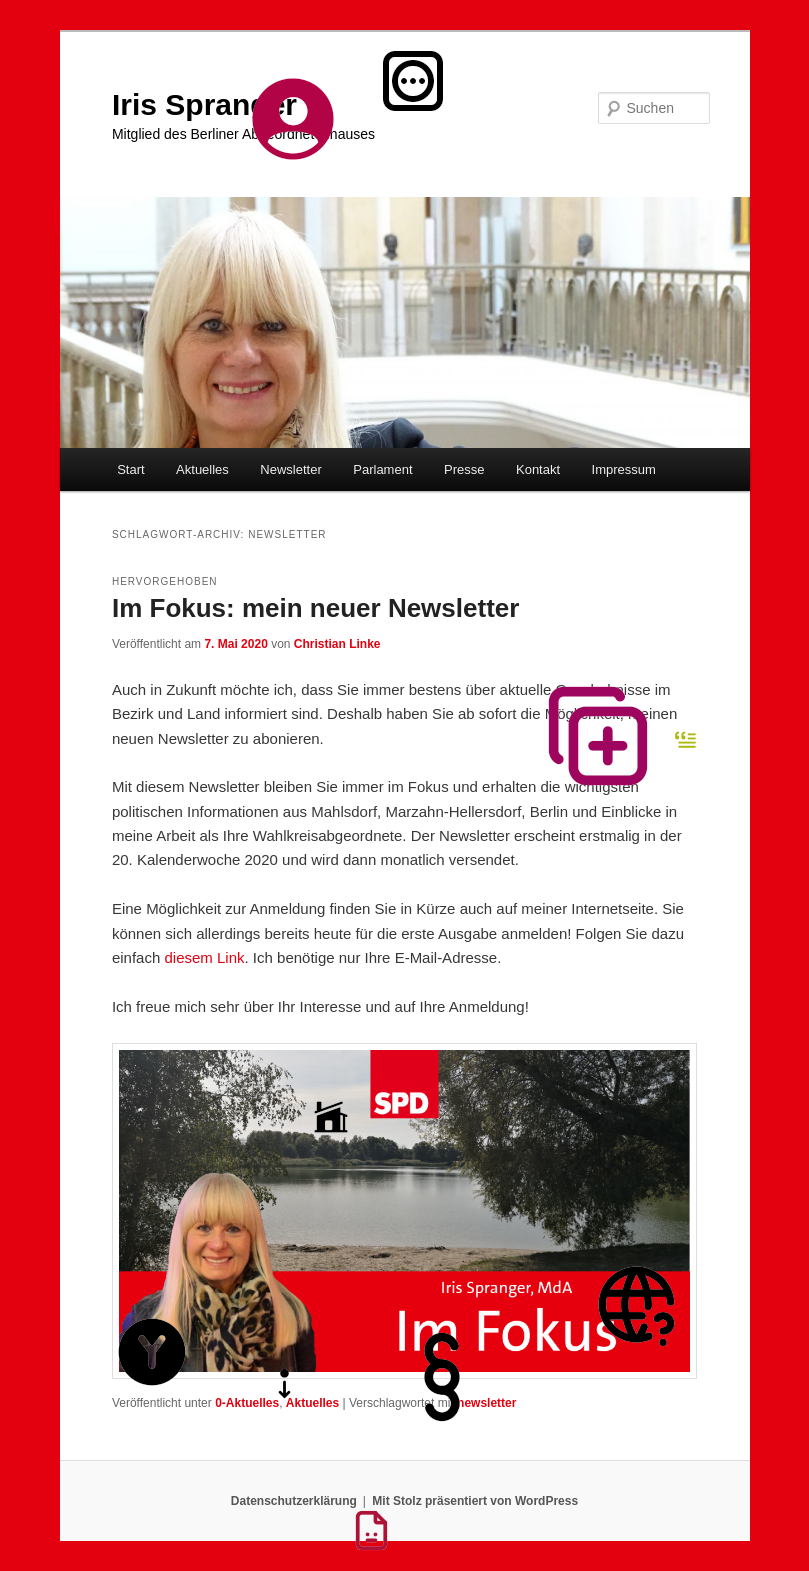 This screenshot has width=809, height=1571. What do you see at coordinates (413, 81) in the screenshot?
I see `tumble dry on medium heat setting` at bounding box center [413, 81].